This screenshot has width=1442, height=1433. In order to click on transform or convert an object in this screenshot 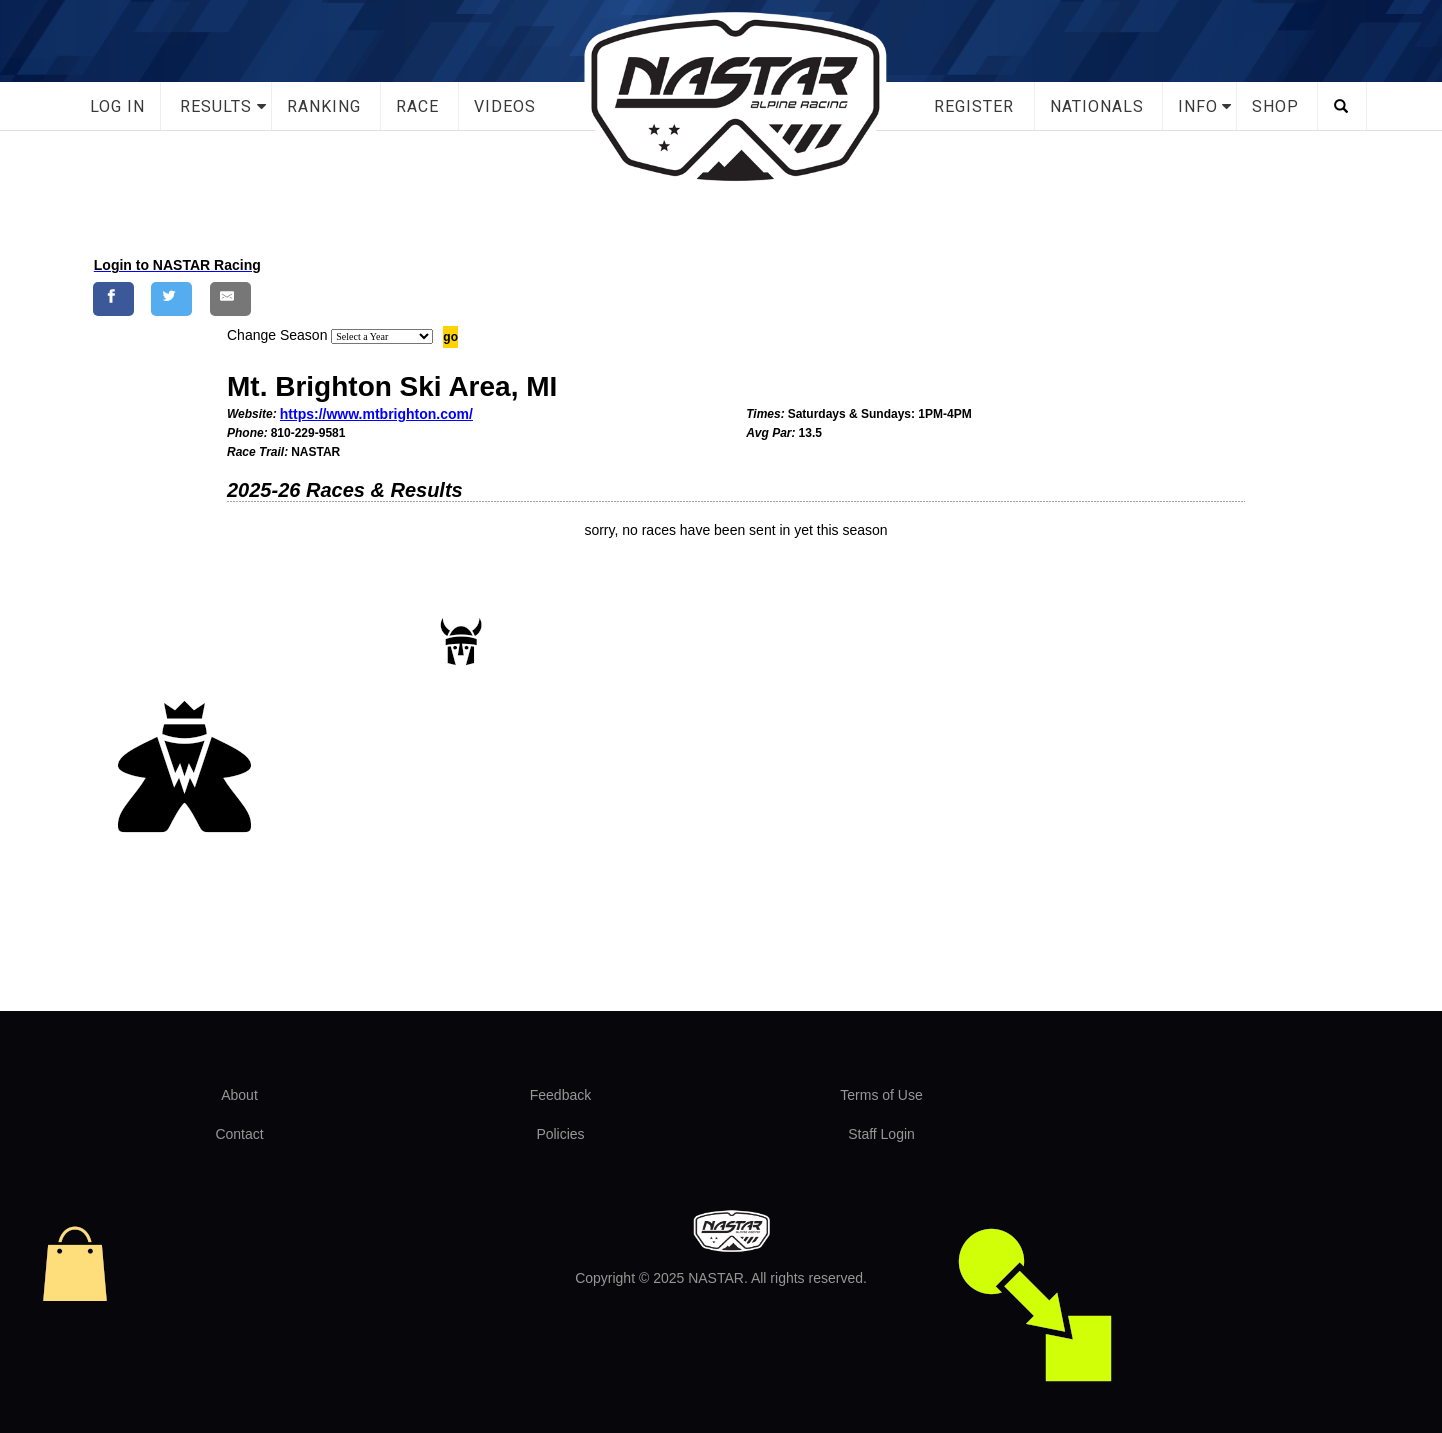, I will do `click(1035, 1305)`.